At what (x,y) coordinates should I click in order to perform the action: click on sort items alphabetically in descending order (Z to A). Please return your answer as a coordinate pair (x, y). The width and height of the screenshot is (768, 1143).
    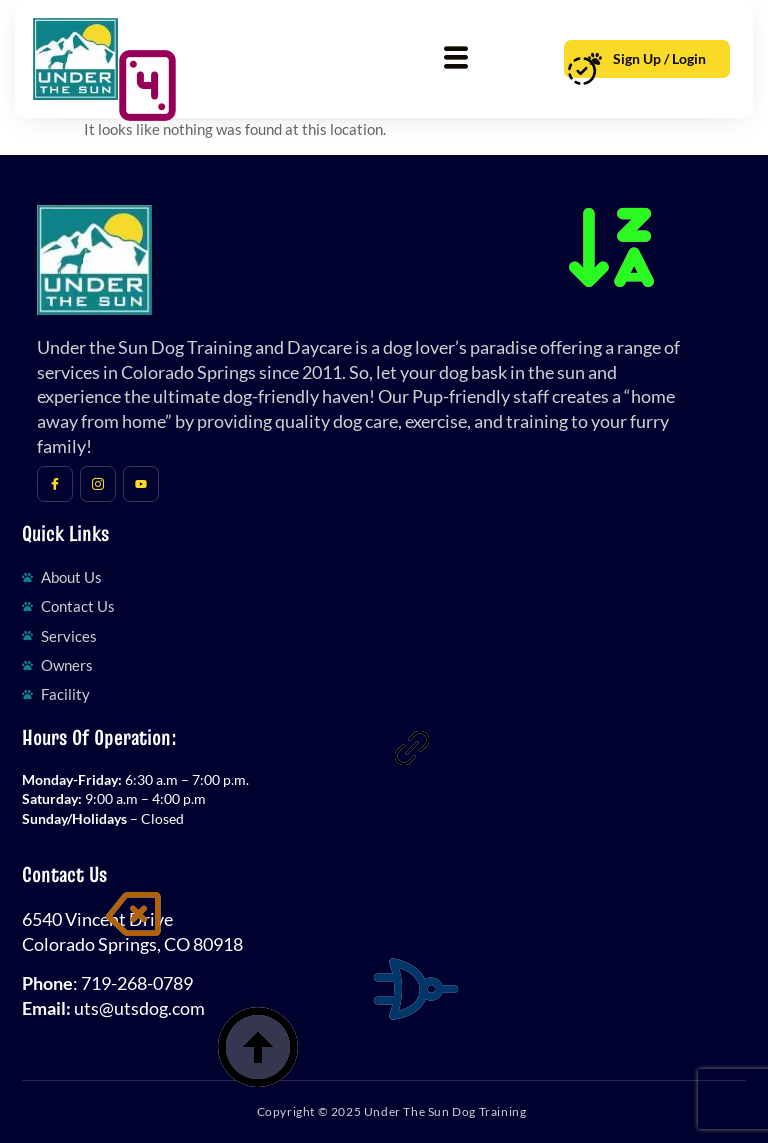
    Looking at the image, I should click on (611, 247).